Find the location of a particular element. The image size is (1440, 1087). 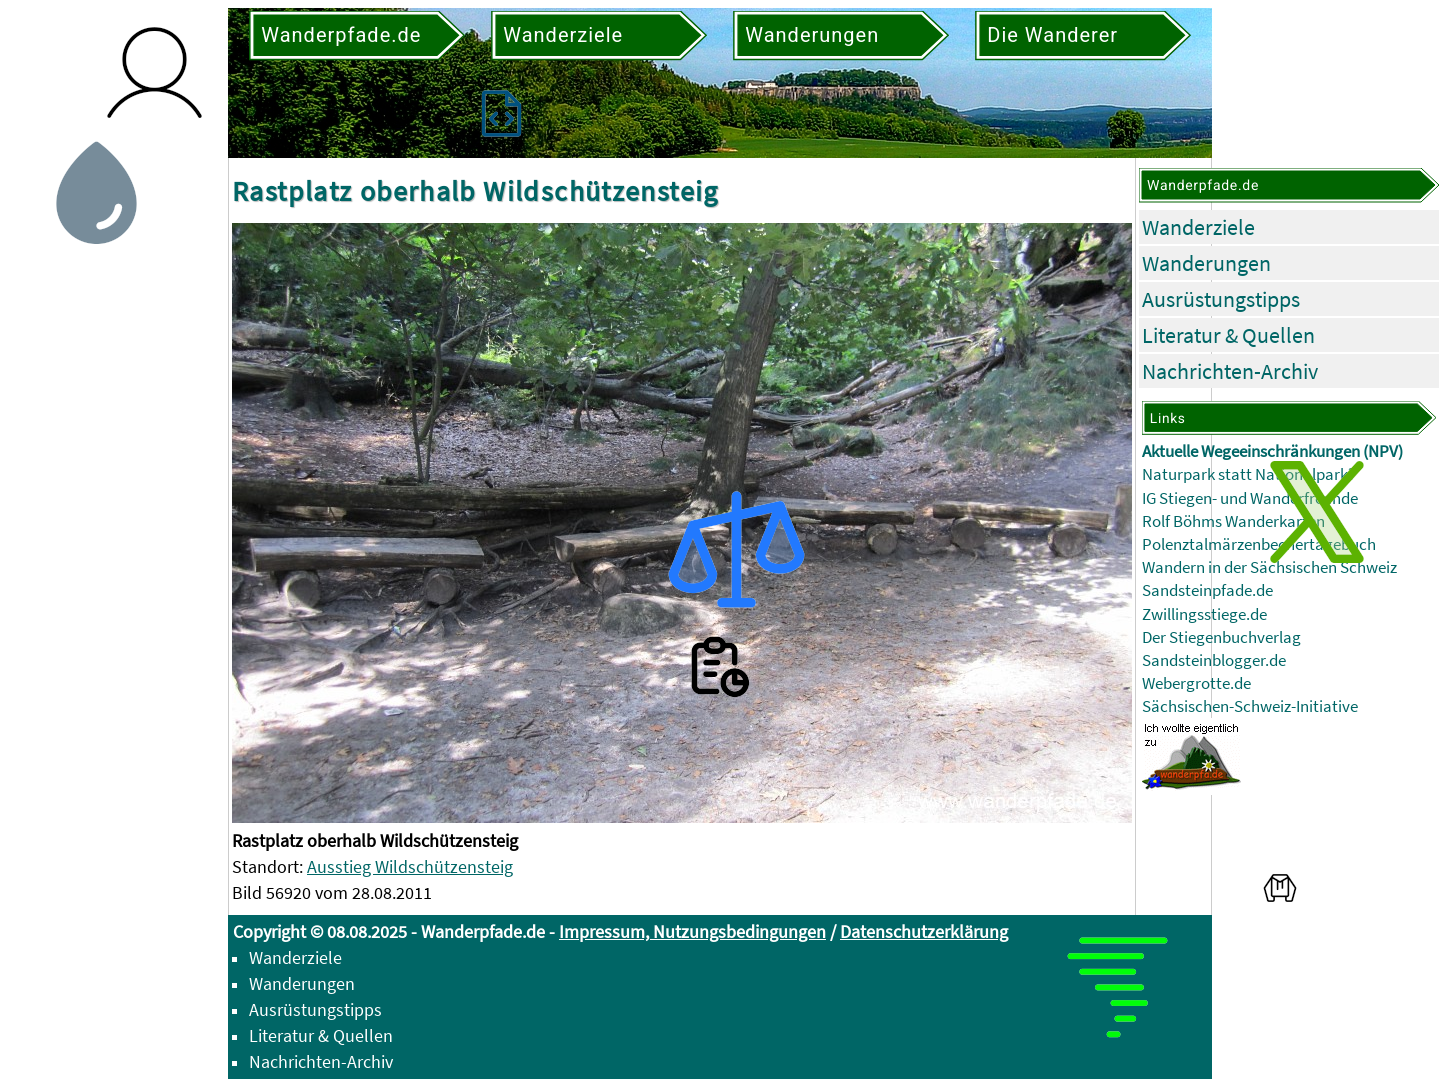

view source code file is located at coordinates (501, 113).